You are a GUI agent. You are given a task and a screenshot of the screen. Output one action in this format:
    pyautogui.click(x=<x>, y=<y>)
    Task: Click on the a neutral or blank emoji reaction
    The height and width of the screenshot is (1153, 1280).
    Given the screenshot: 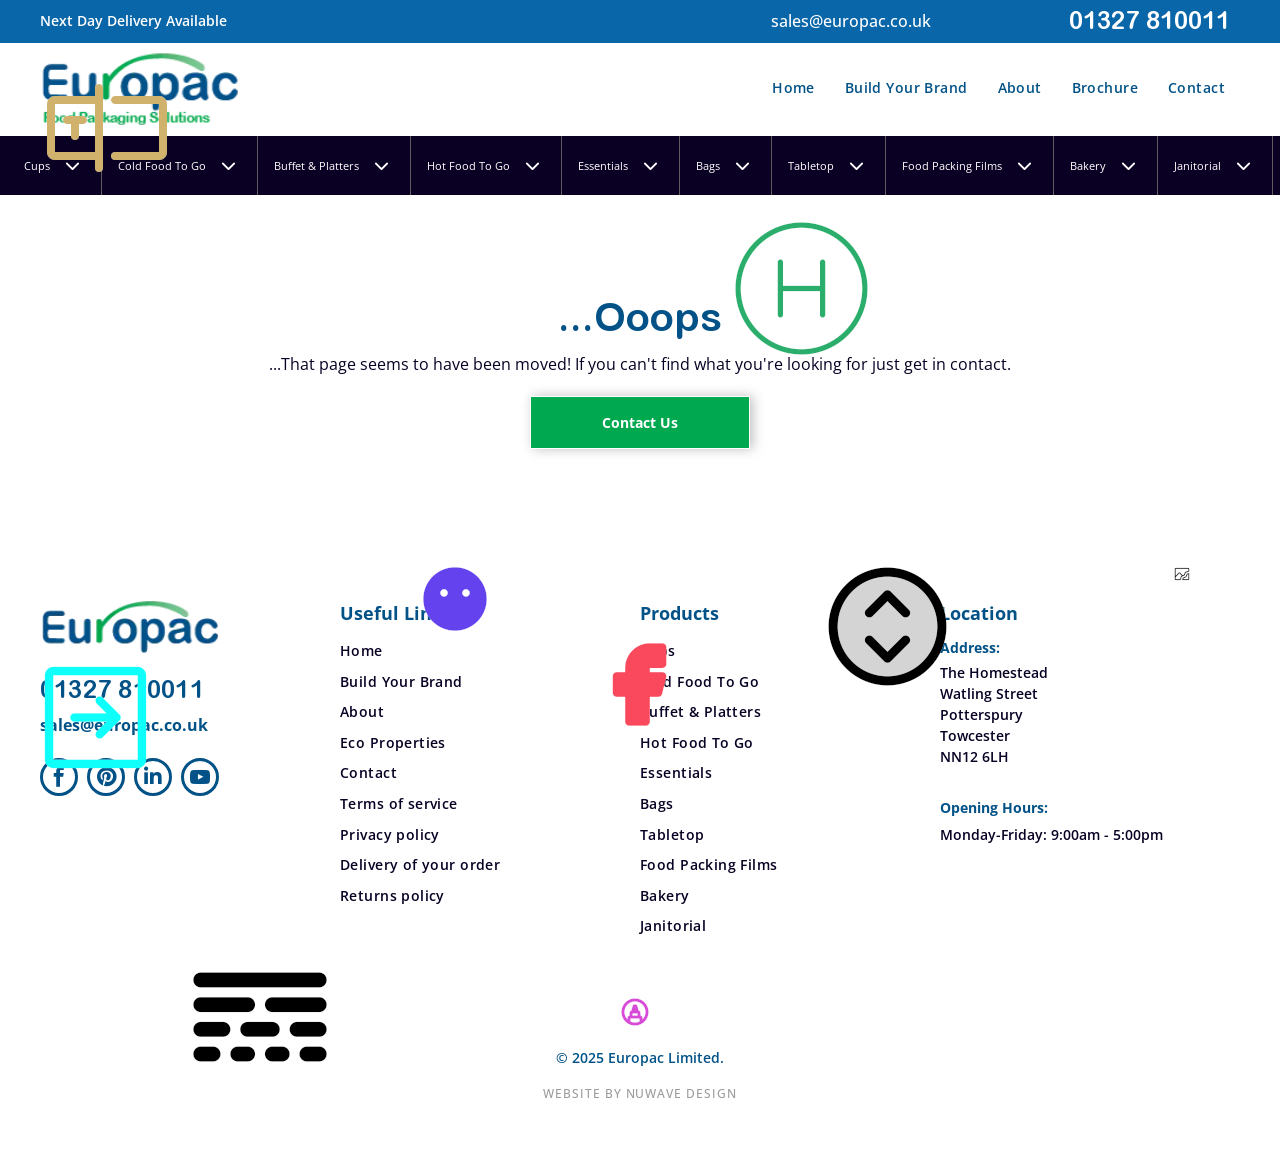 What is the action you would take?
    pyautogui.click(x=455, y=599)
    